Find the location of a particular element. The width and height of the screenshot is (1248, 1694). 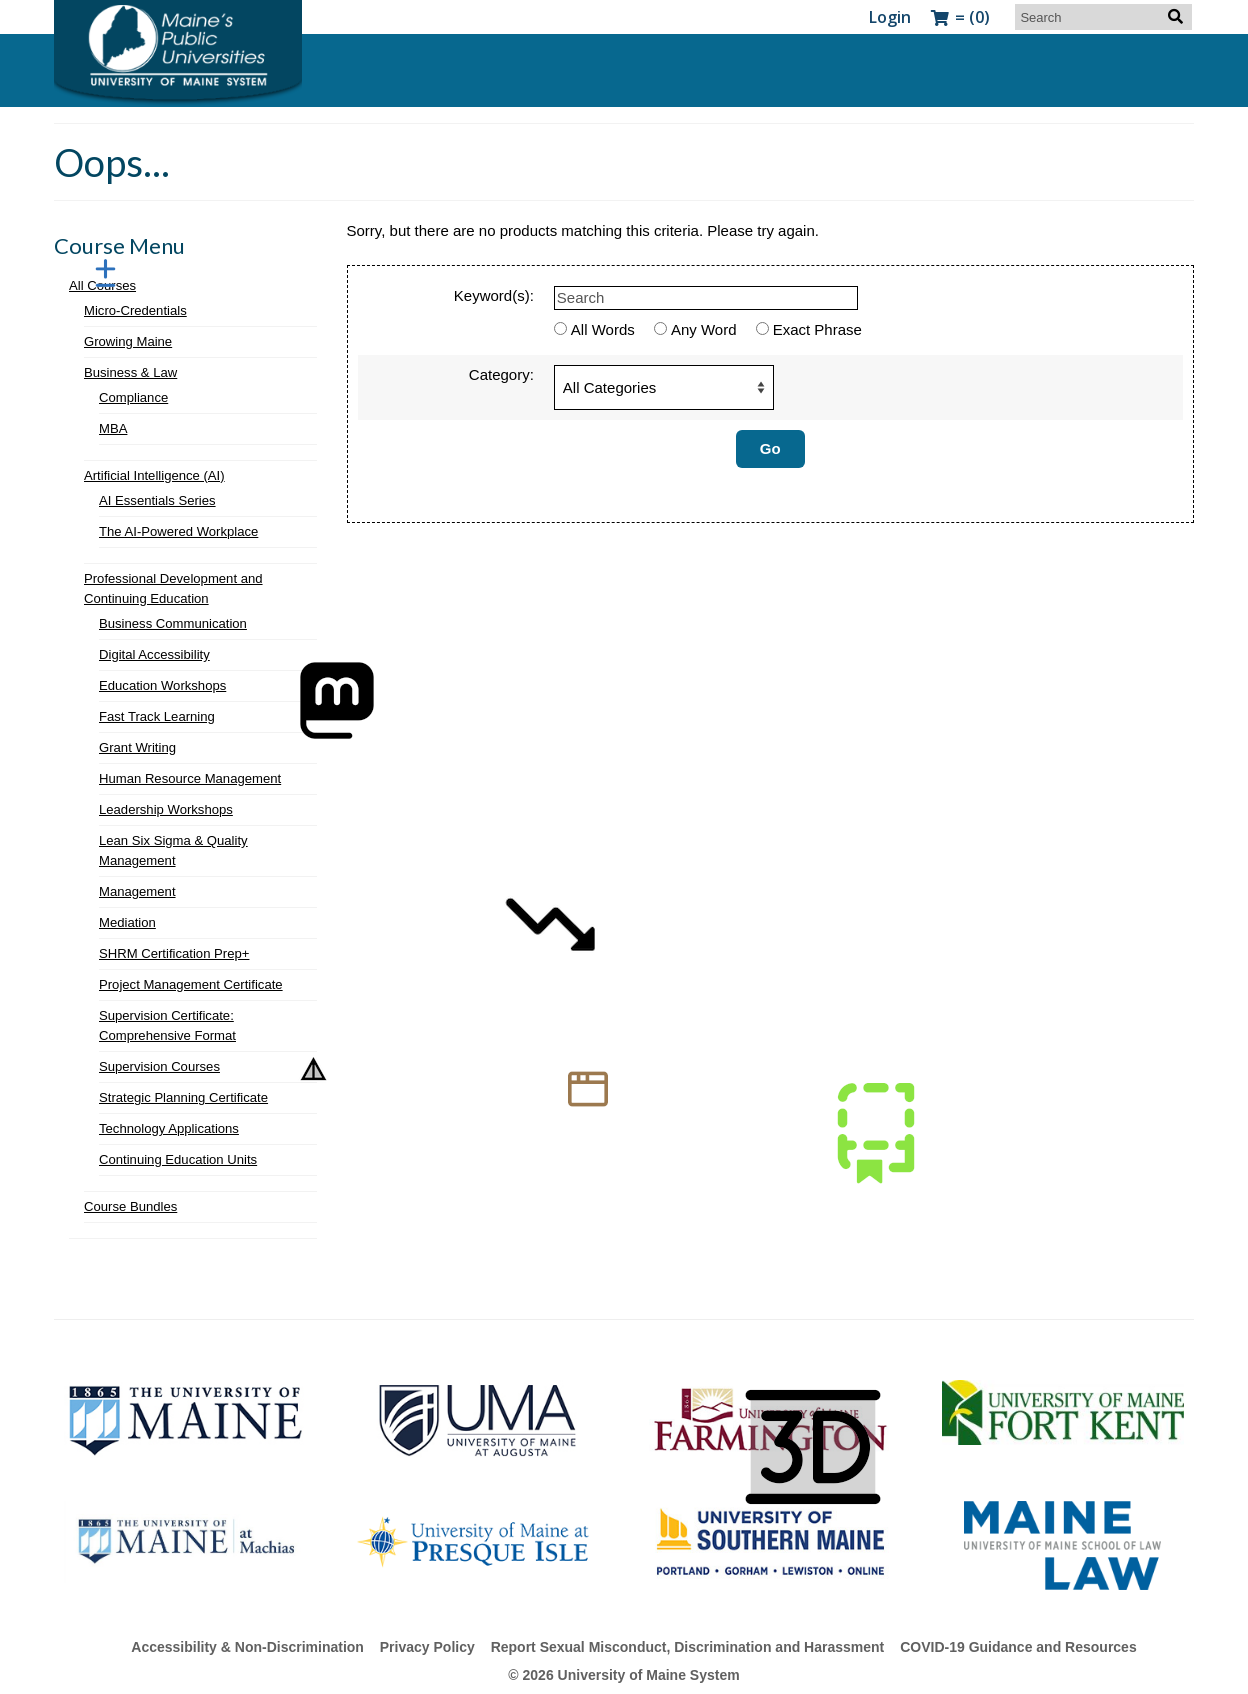

open mastodon app is located at coordinates (337, 699).